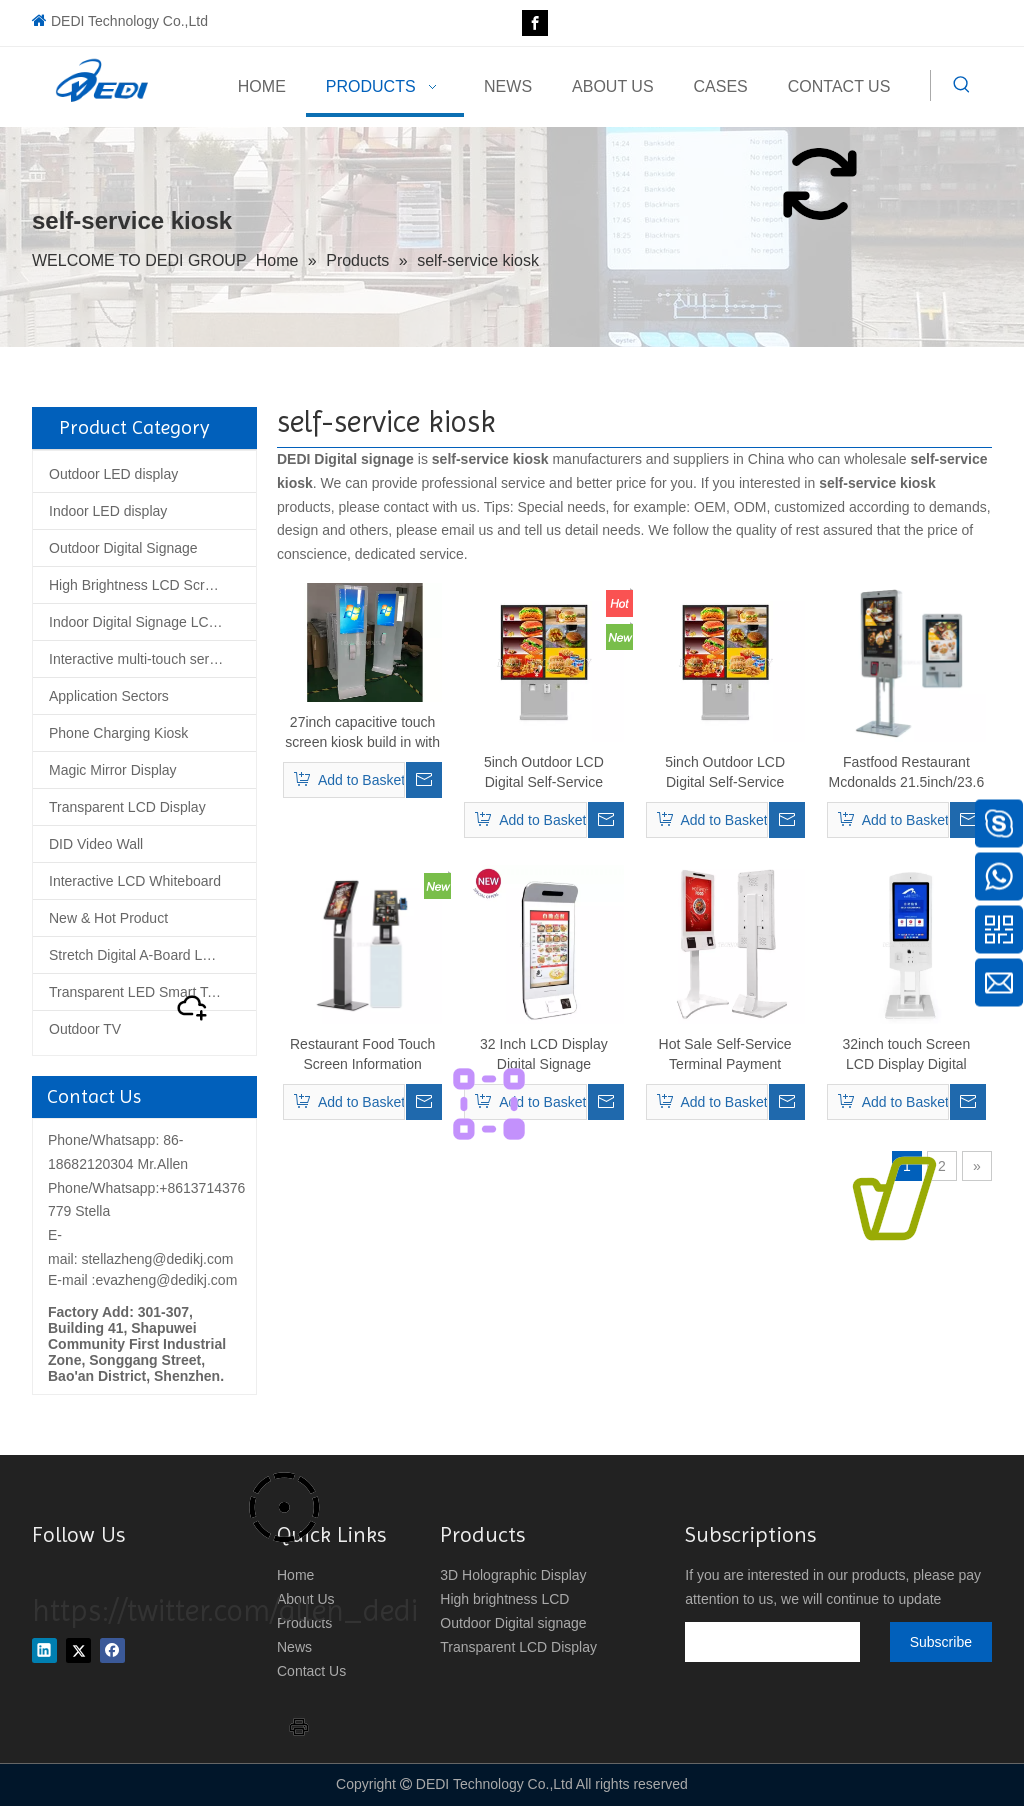 The height and width of the screenshot is (1806, 1024). Describe the element at coordinates (287, 1510) in the screenshot. I see `create a new draft issue` at that location.